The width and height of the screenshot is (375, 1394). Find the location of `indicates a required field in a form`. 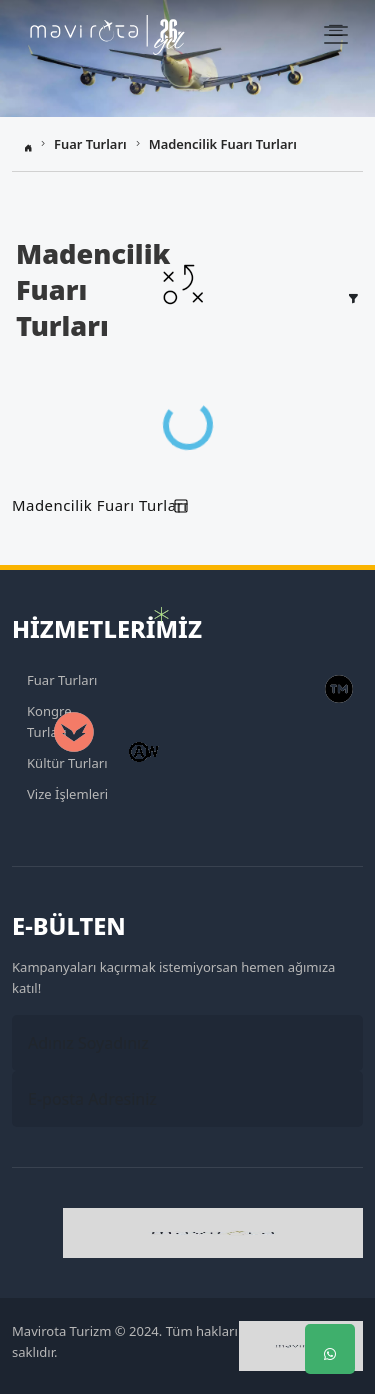

indicates a required field in a form is located at coordinates (161, 614).